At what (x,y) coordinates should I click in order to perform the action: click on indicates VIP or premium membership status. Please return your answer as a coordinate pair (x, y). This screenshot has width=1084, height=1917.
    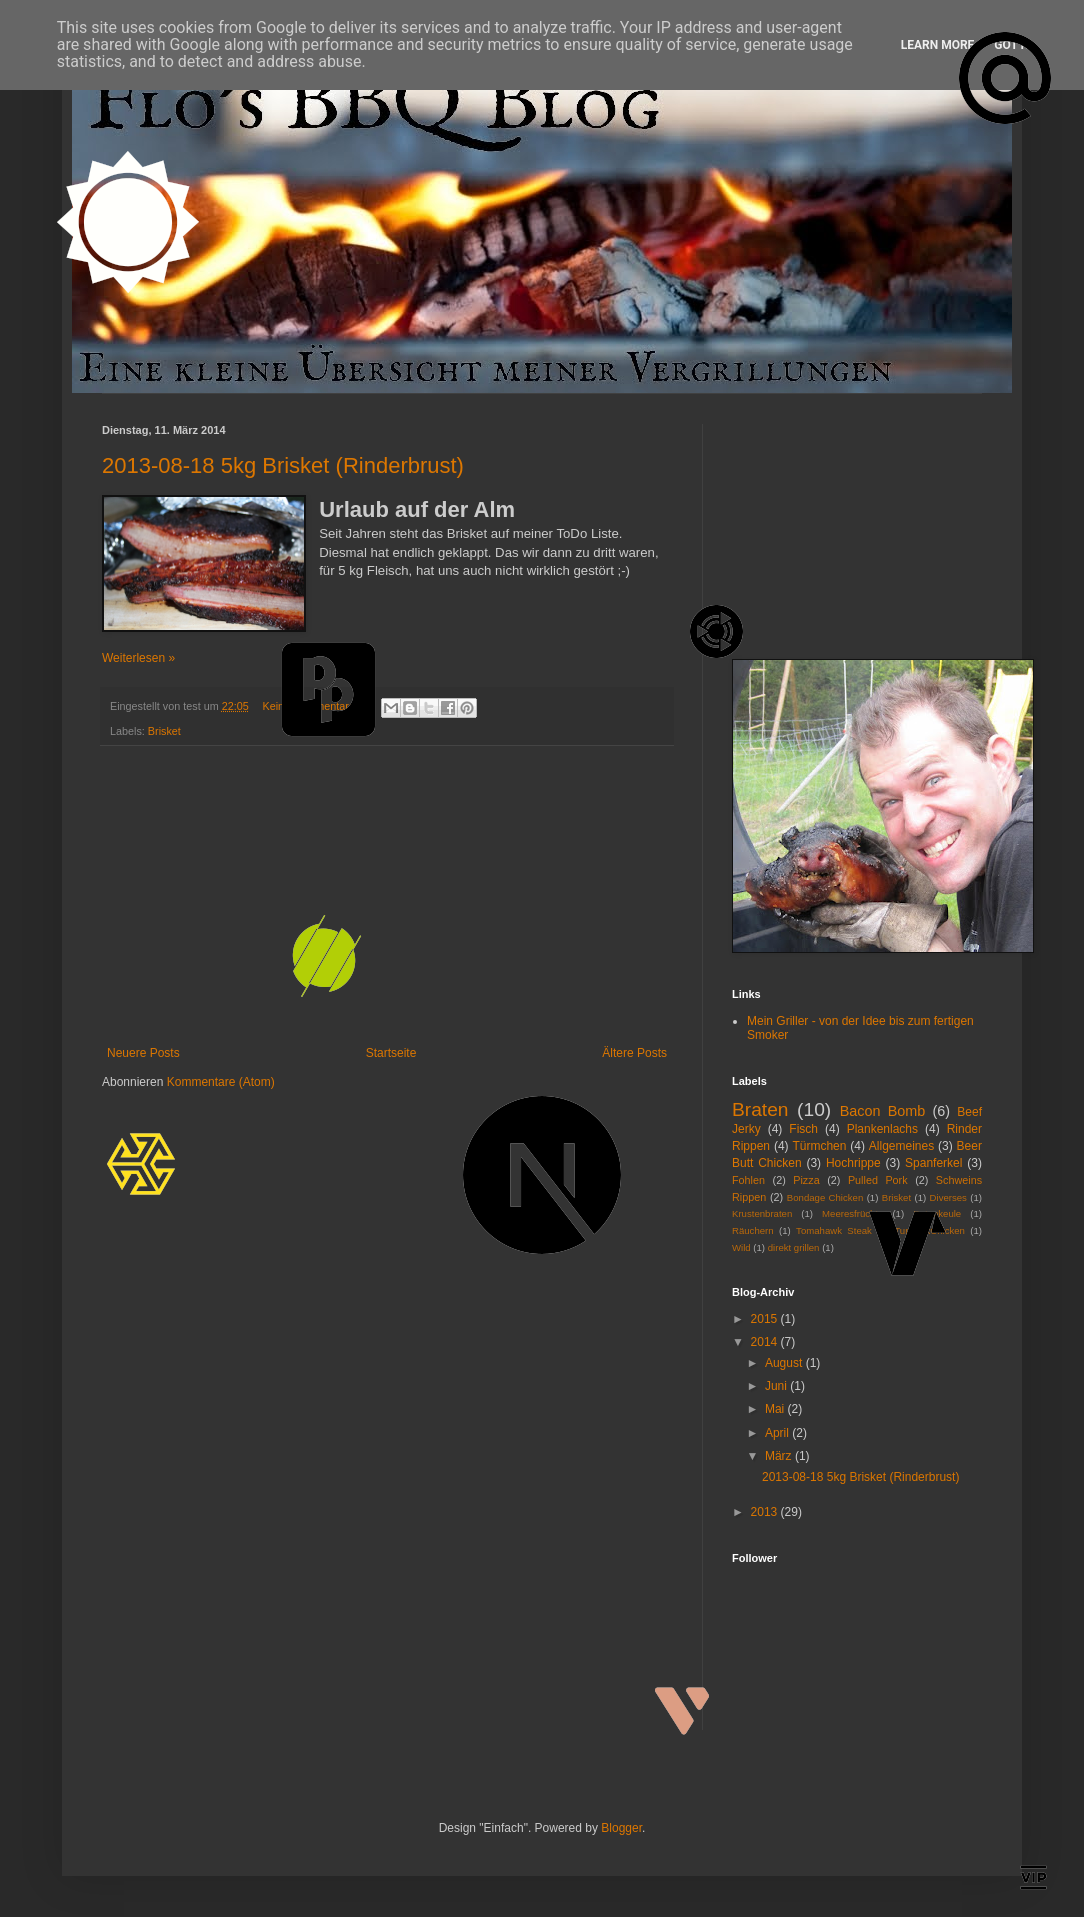
    Looking at the image, I should click on (1033, 1877).